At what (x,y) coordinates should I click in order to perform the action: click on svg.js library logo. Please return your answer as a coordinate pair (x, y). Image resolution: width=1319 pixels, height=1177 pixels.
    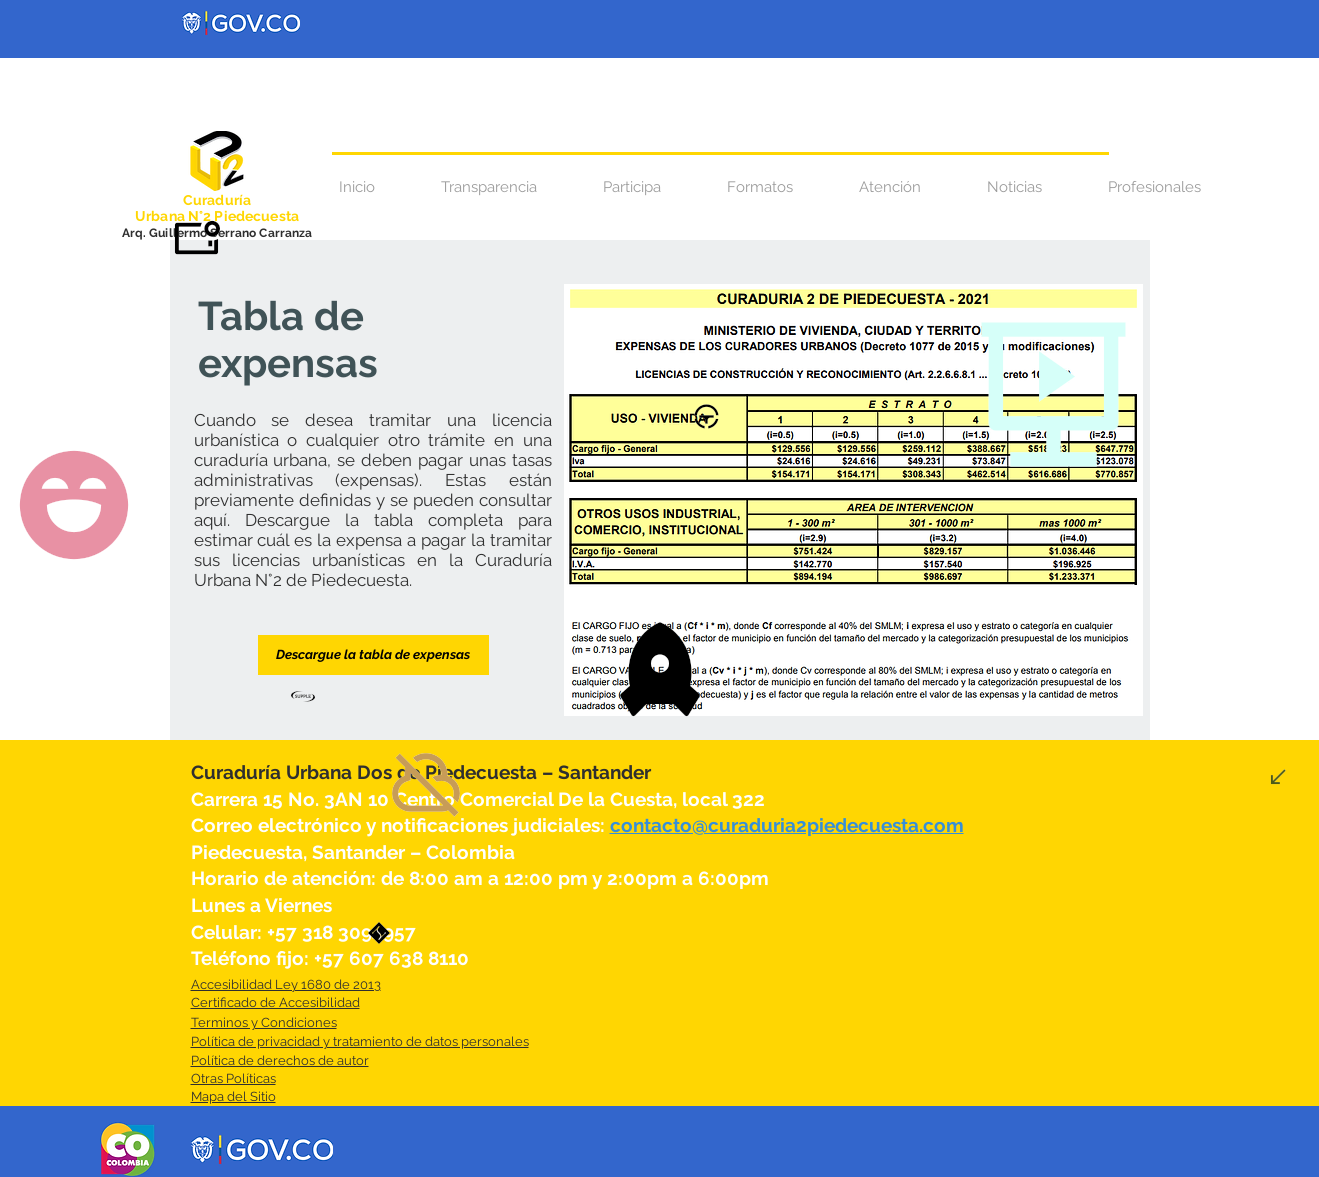
    Looking at the image, I should click on (379, 933).